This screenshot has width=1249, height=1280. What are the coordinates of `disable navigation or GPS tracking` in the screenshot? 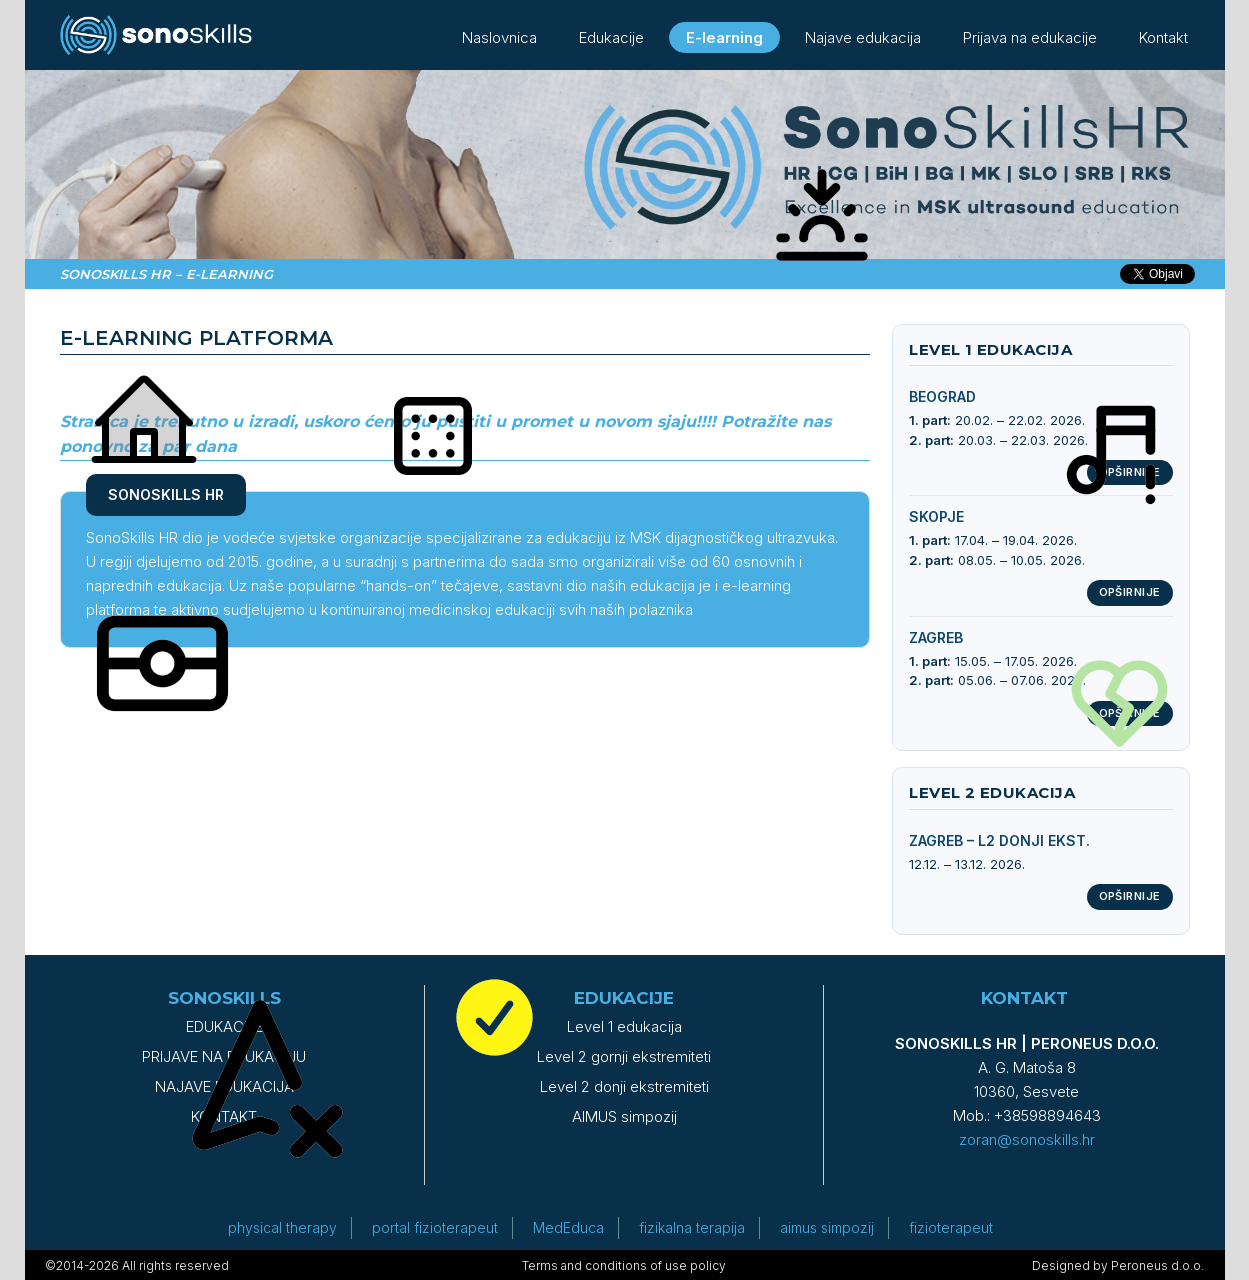 It's located at (260, 1075).